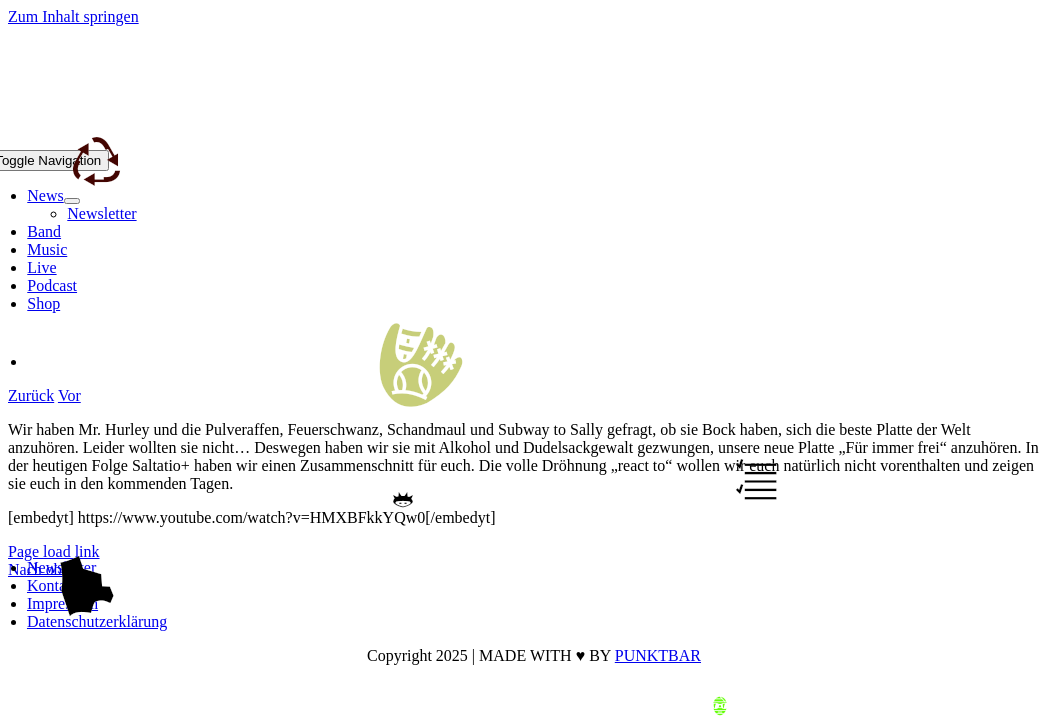 The width and height of the screenshot is (1052, 720). I want to click on select Bolivia as your country or region, so click(87, 586).